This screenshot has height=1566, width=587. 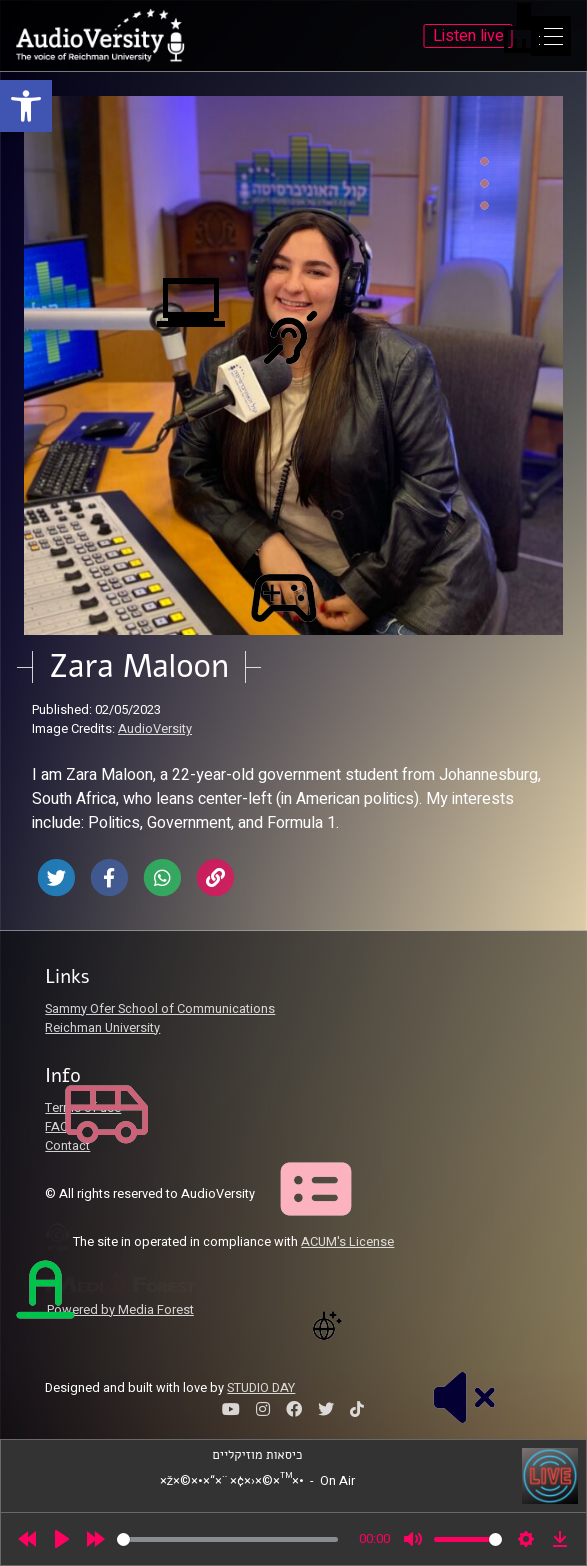 What do you see at coordinates (284, 598) in the screenshot?
I see `access gaming or esports features` at bounding box center [284, 598].